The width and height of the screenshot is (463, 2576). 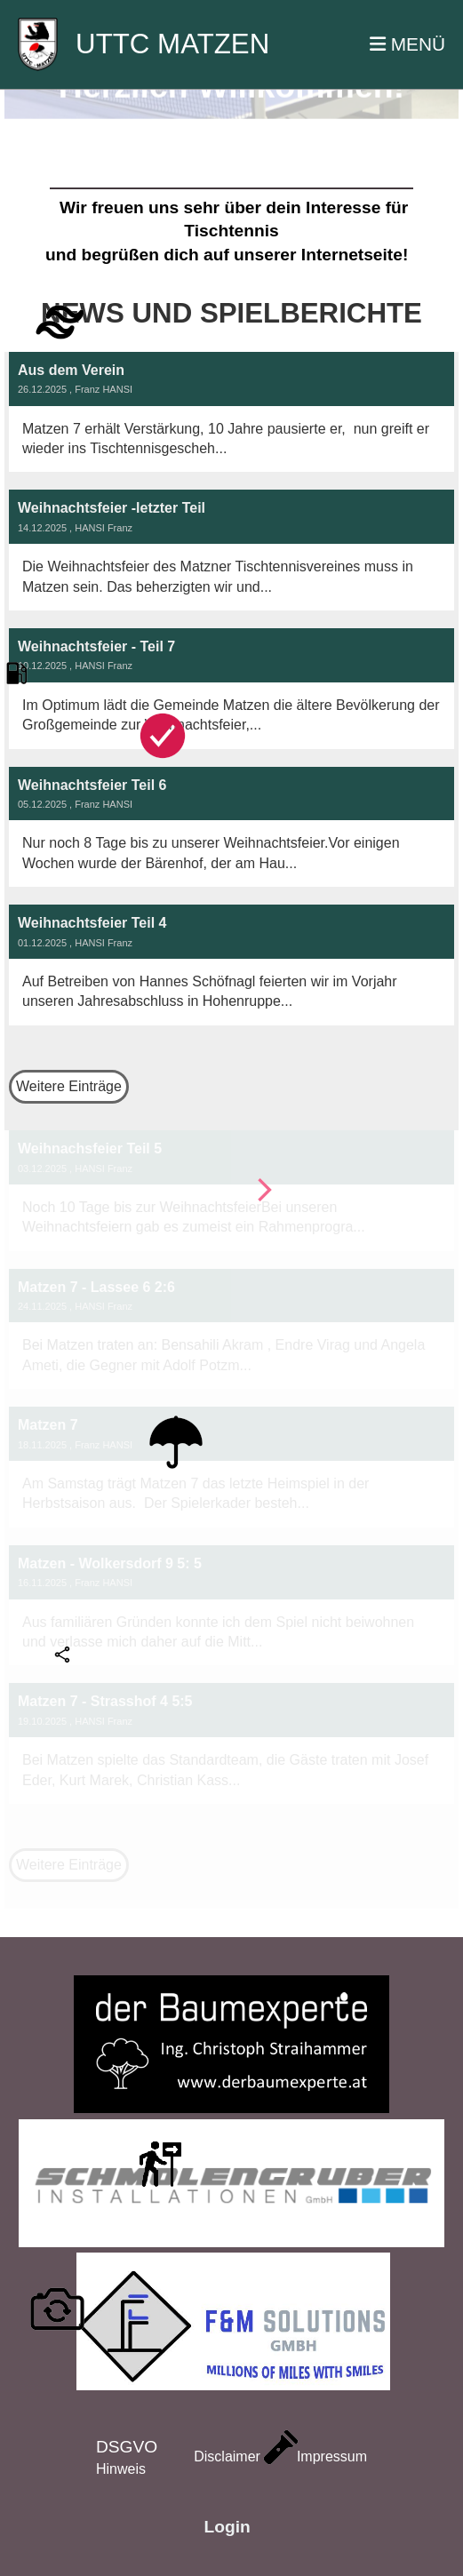 What do you see at coordinates (265, 1190) in the screenshot?
I see `navigate to the next item or screen` at bounding box center [265, 1190].